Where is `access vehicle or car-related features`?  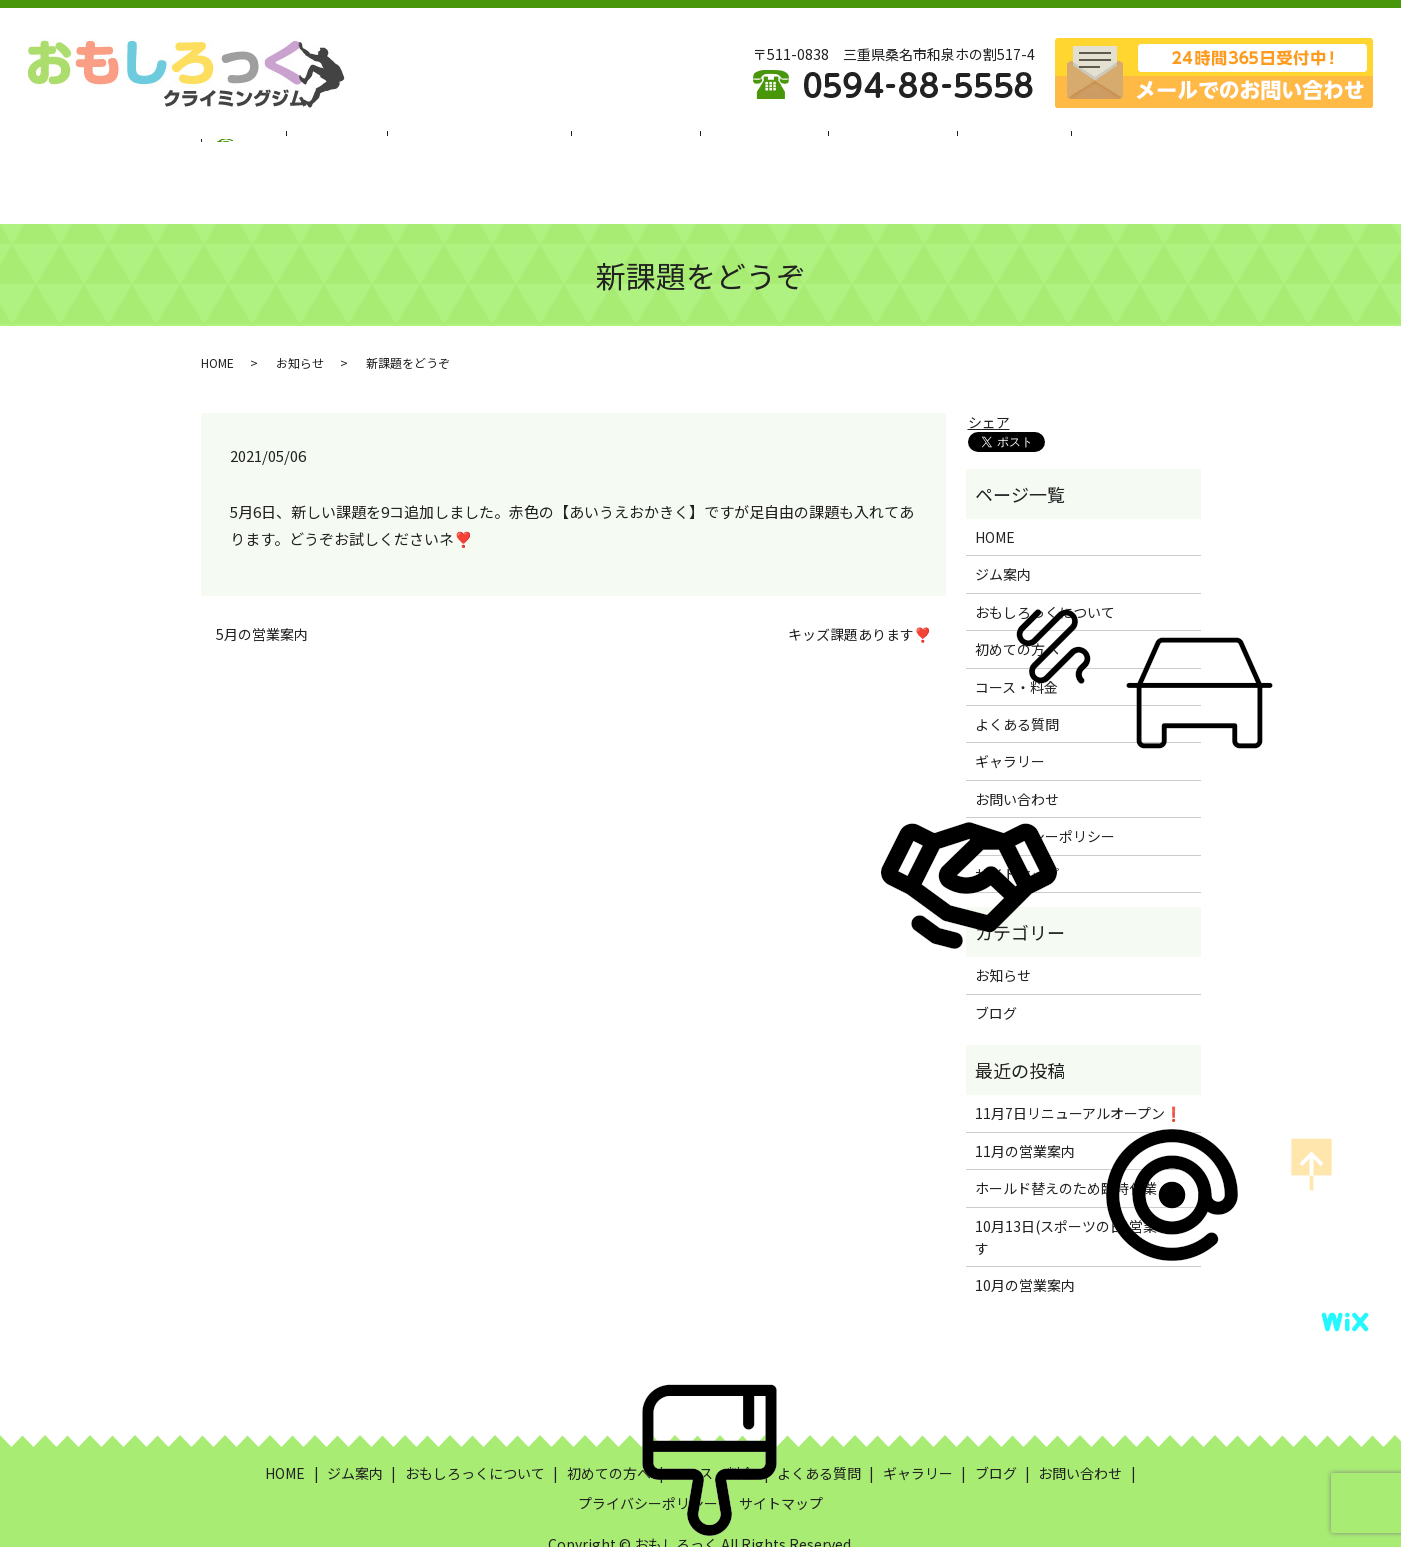
access vehicle or car-related features is located at coordinates (1199, 695).